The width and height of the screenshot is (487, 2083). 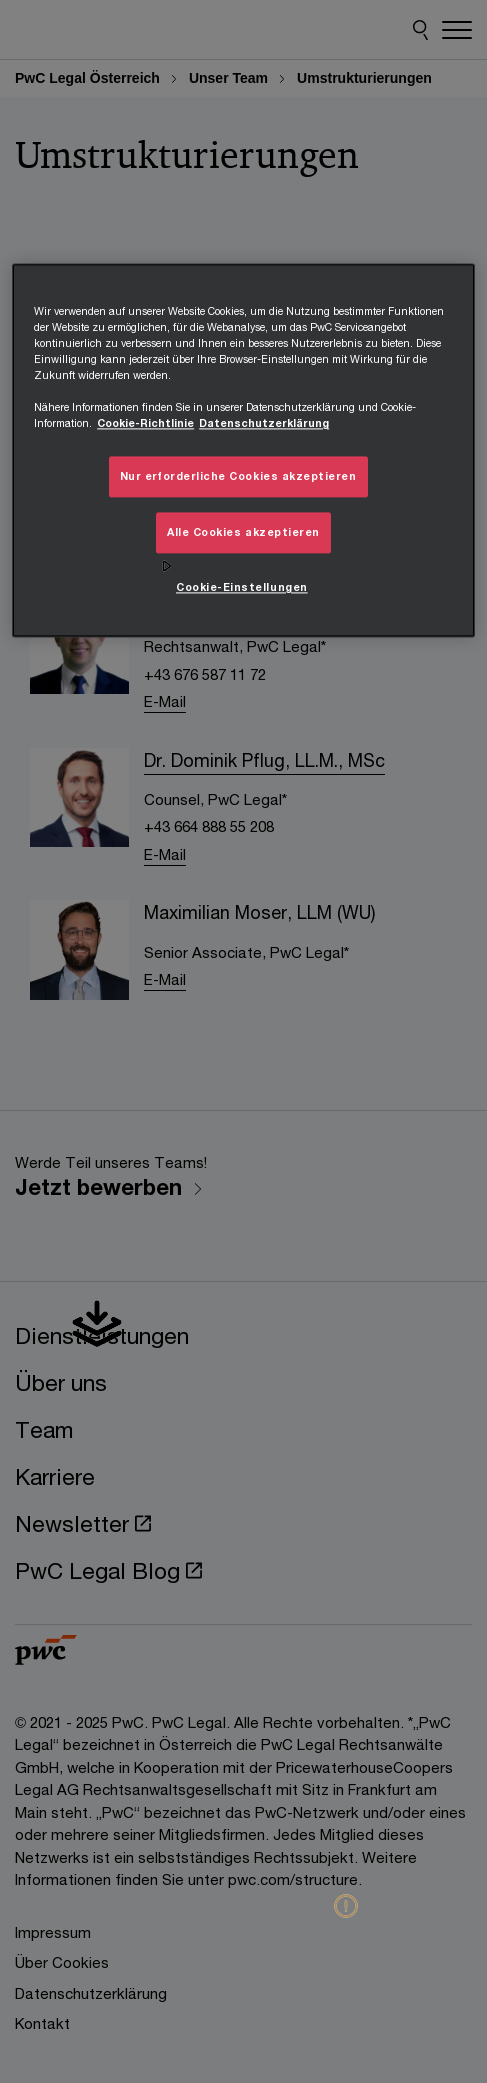 I want to click on indicates a warning or alert status, so click(x=346, y=1906).